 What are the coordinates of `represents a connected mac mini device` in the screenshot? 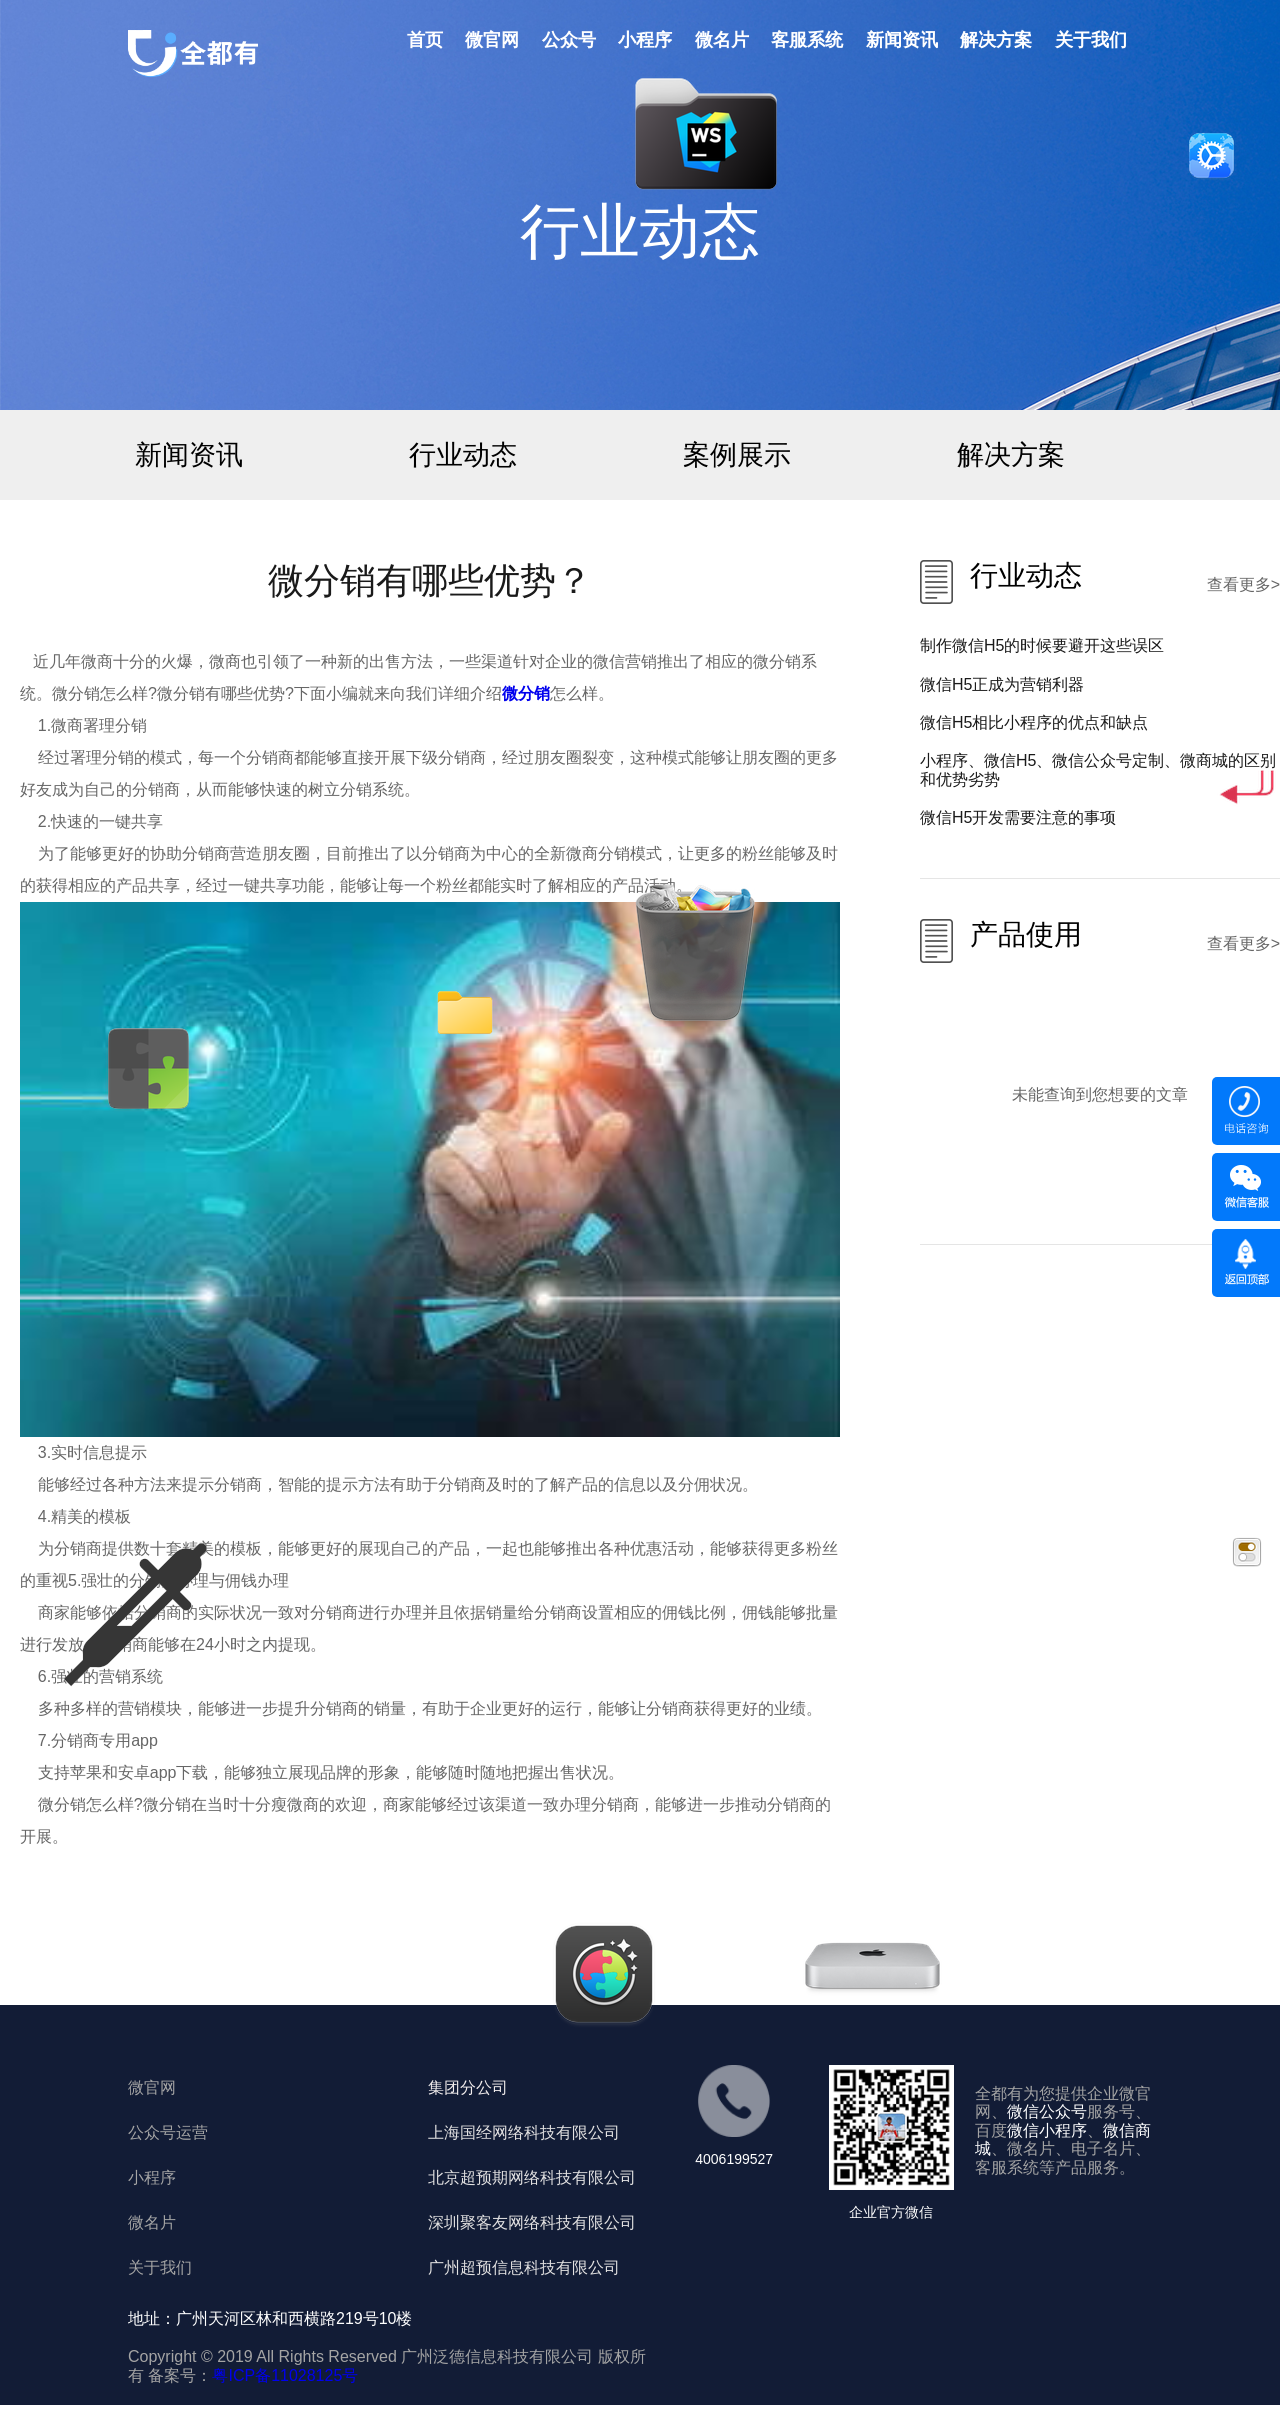 It's located at (872, 1965).